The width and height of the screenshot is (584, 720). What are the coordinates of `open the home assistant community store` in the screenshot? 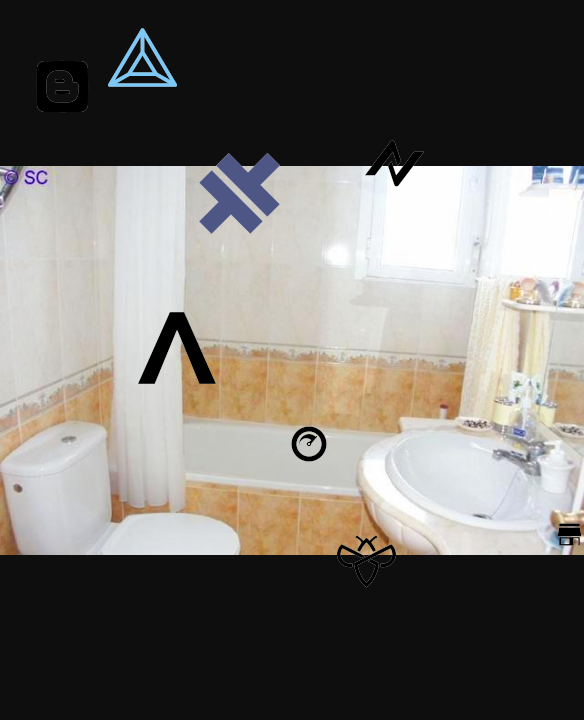 It's located at (569, 534).